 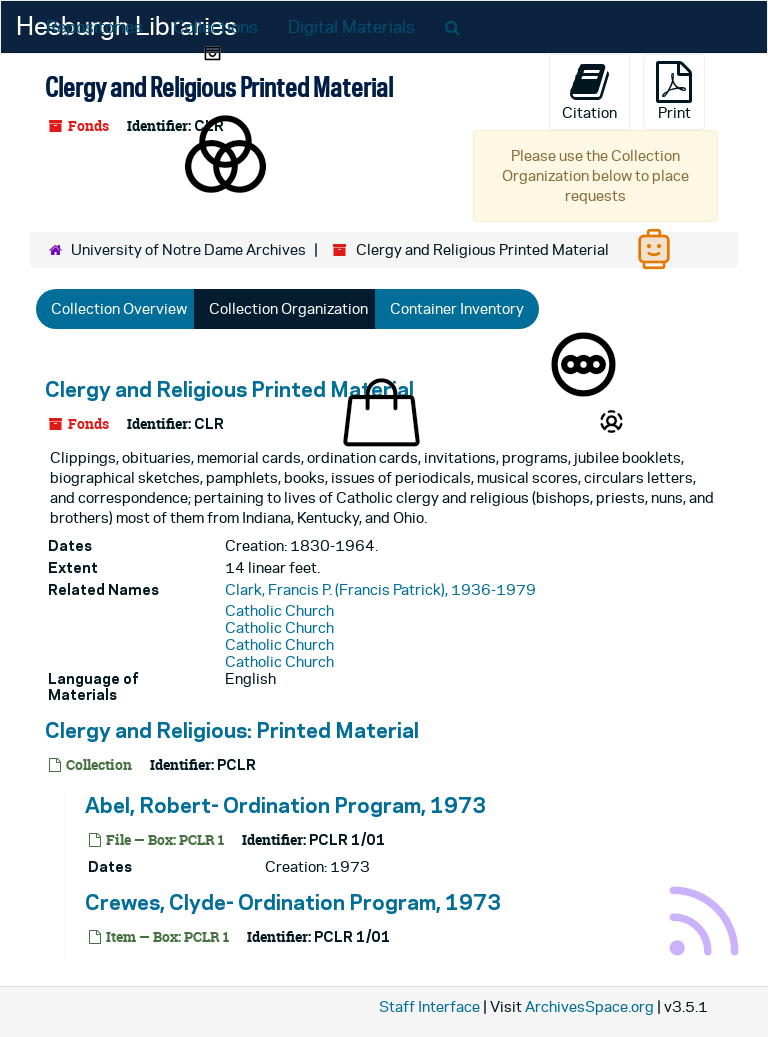 What do you see at coordinates (654, 249) in the screenshot?
I see `access building block or construction features` at bounding box center [654, 249].